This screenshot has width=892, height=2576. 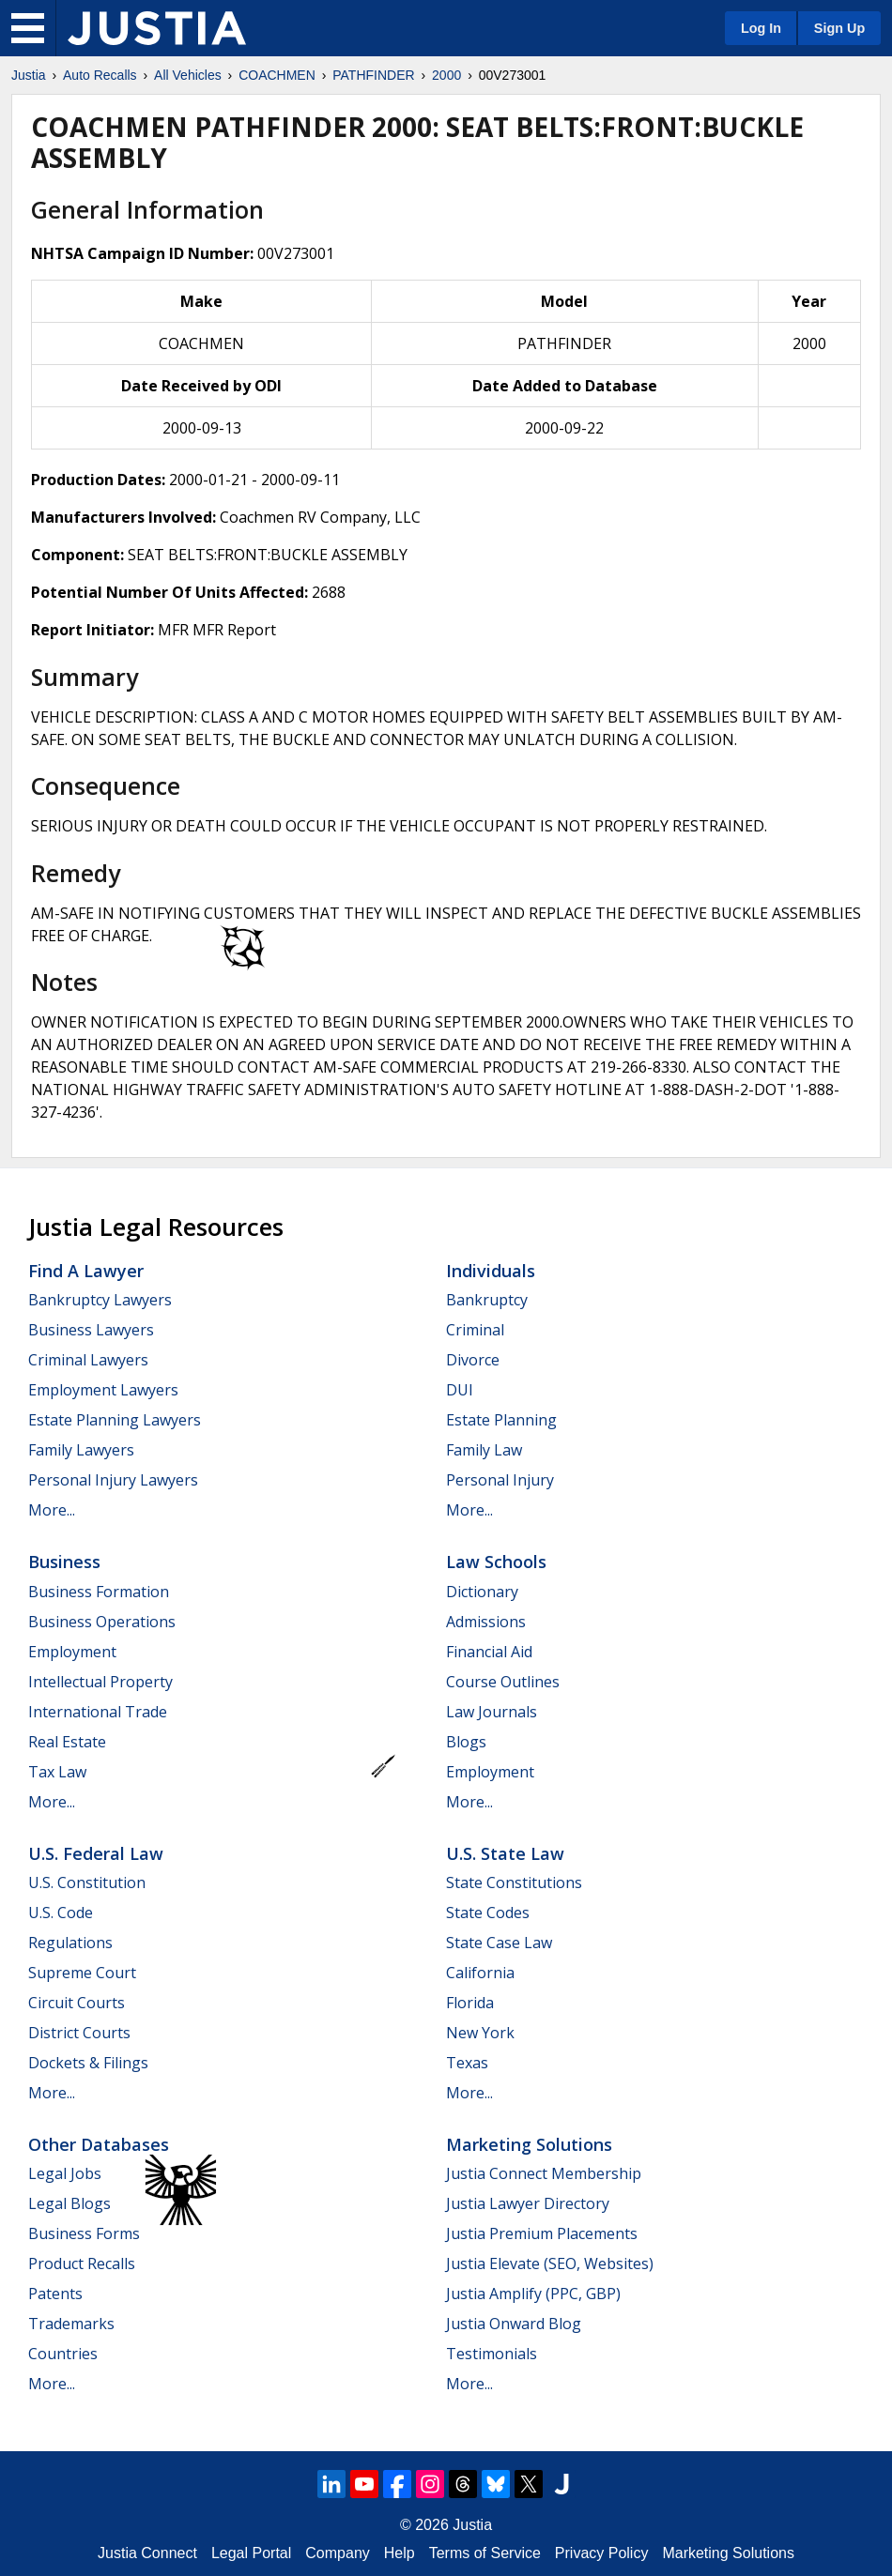 I want to click on select hawk or eagle team emblem, so click(x=180, y=2189).